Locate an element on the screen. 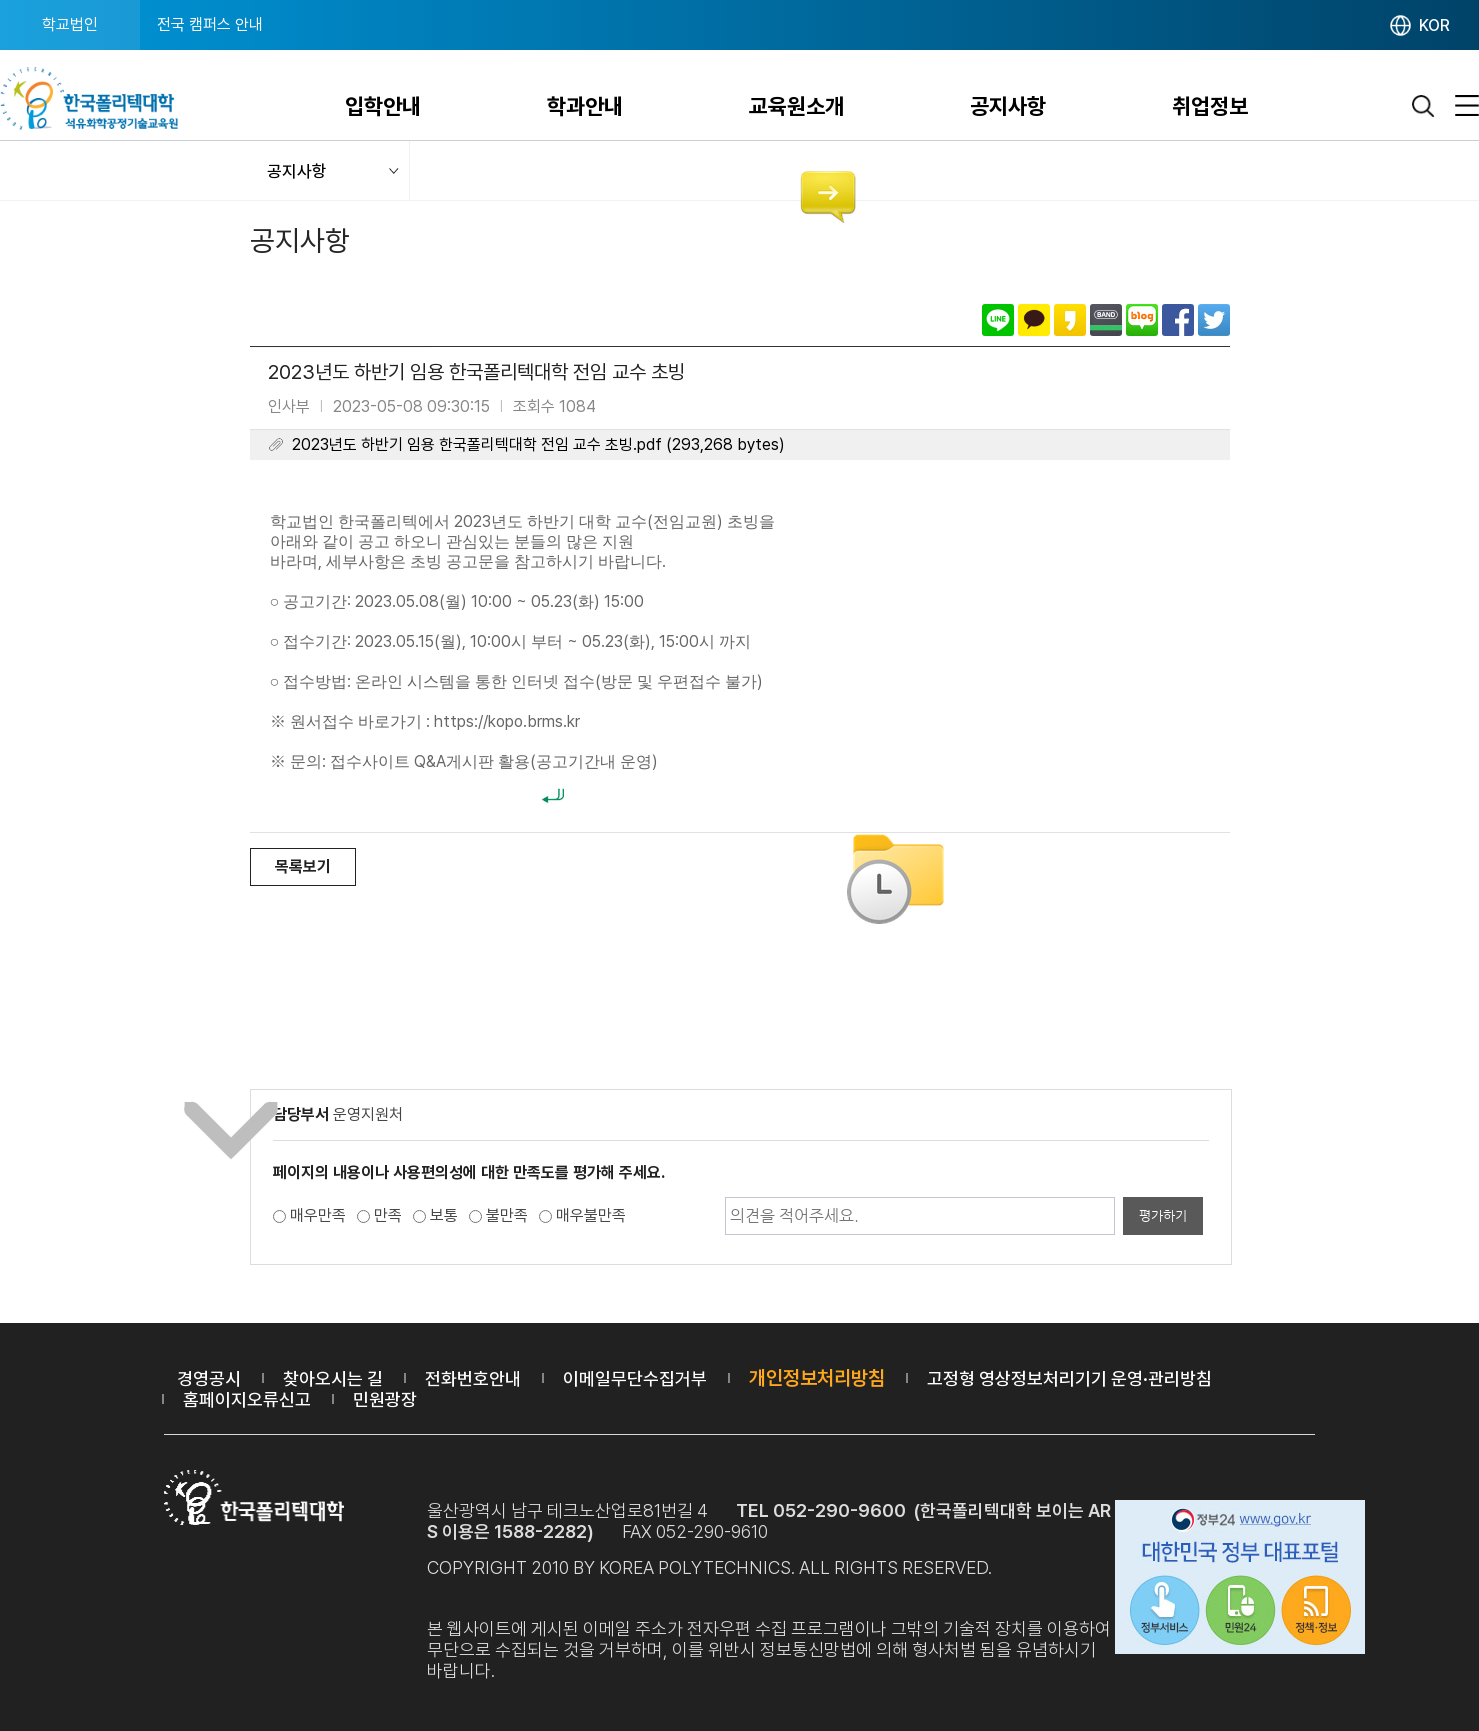  reply to all recipients of an email is located at coordinates (552, 794).